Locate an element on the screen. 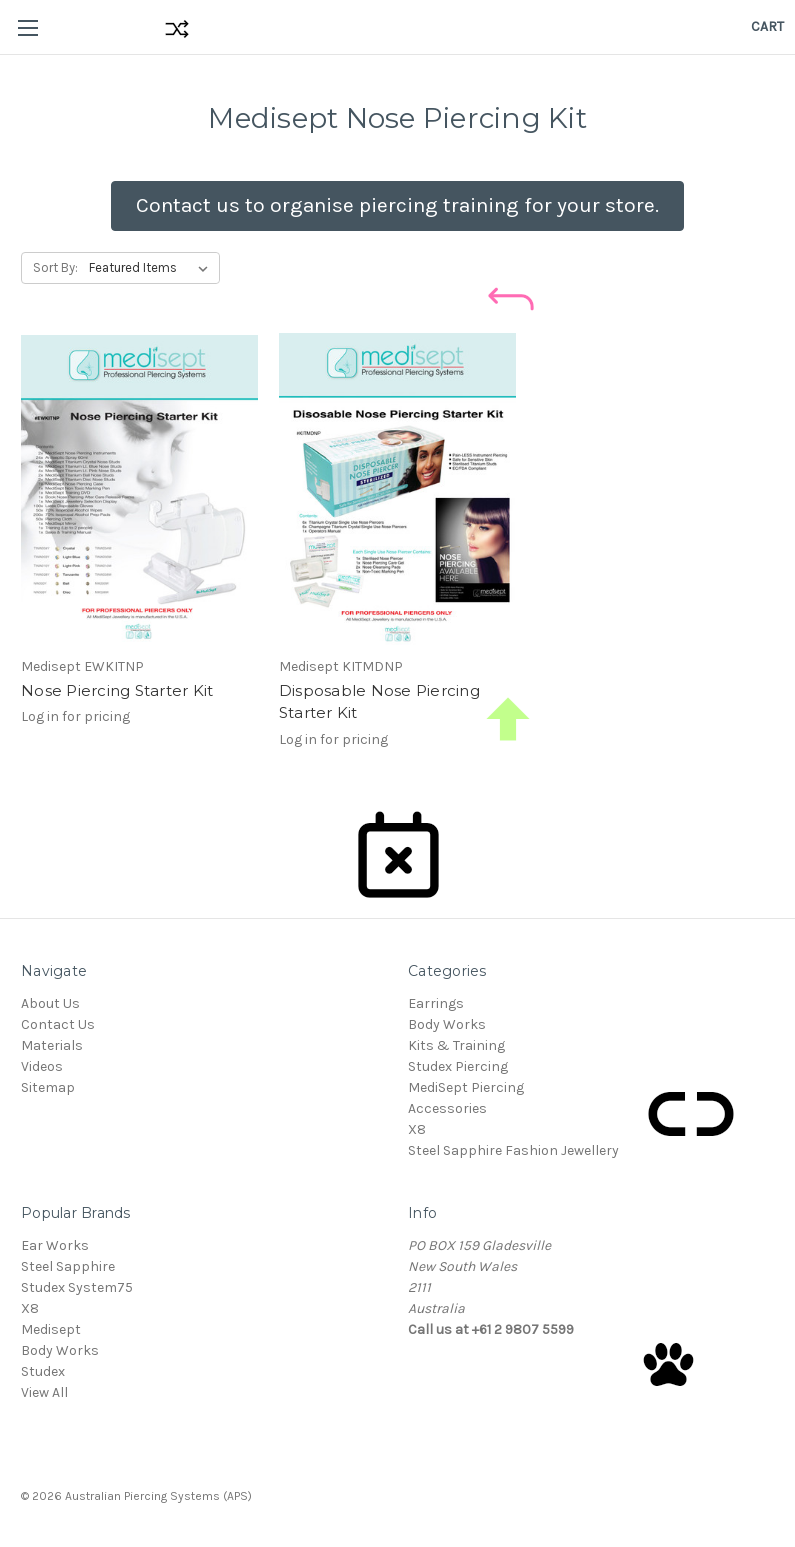 This screenshot has height=1547, width=795. shuffle playlist or queue order is located at coordinates (177, 29).